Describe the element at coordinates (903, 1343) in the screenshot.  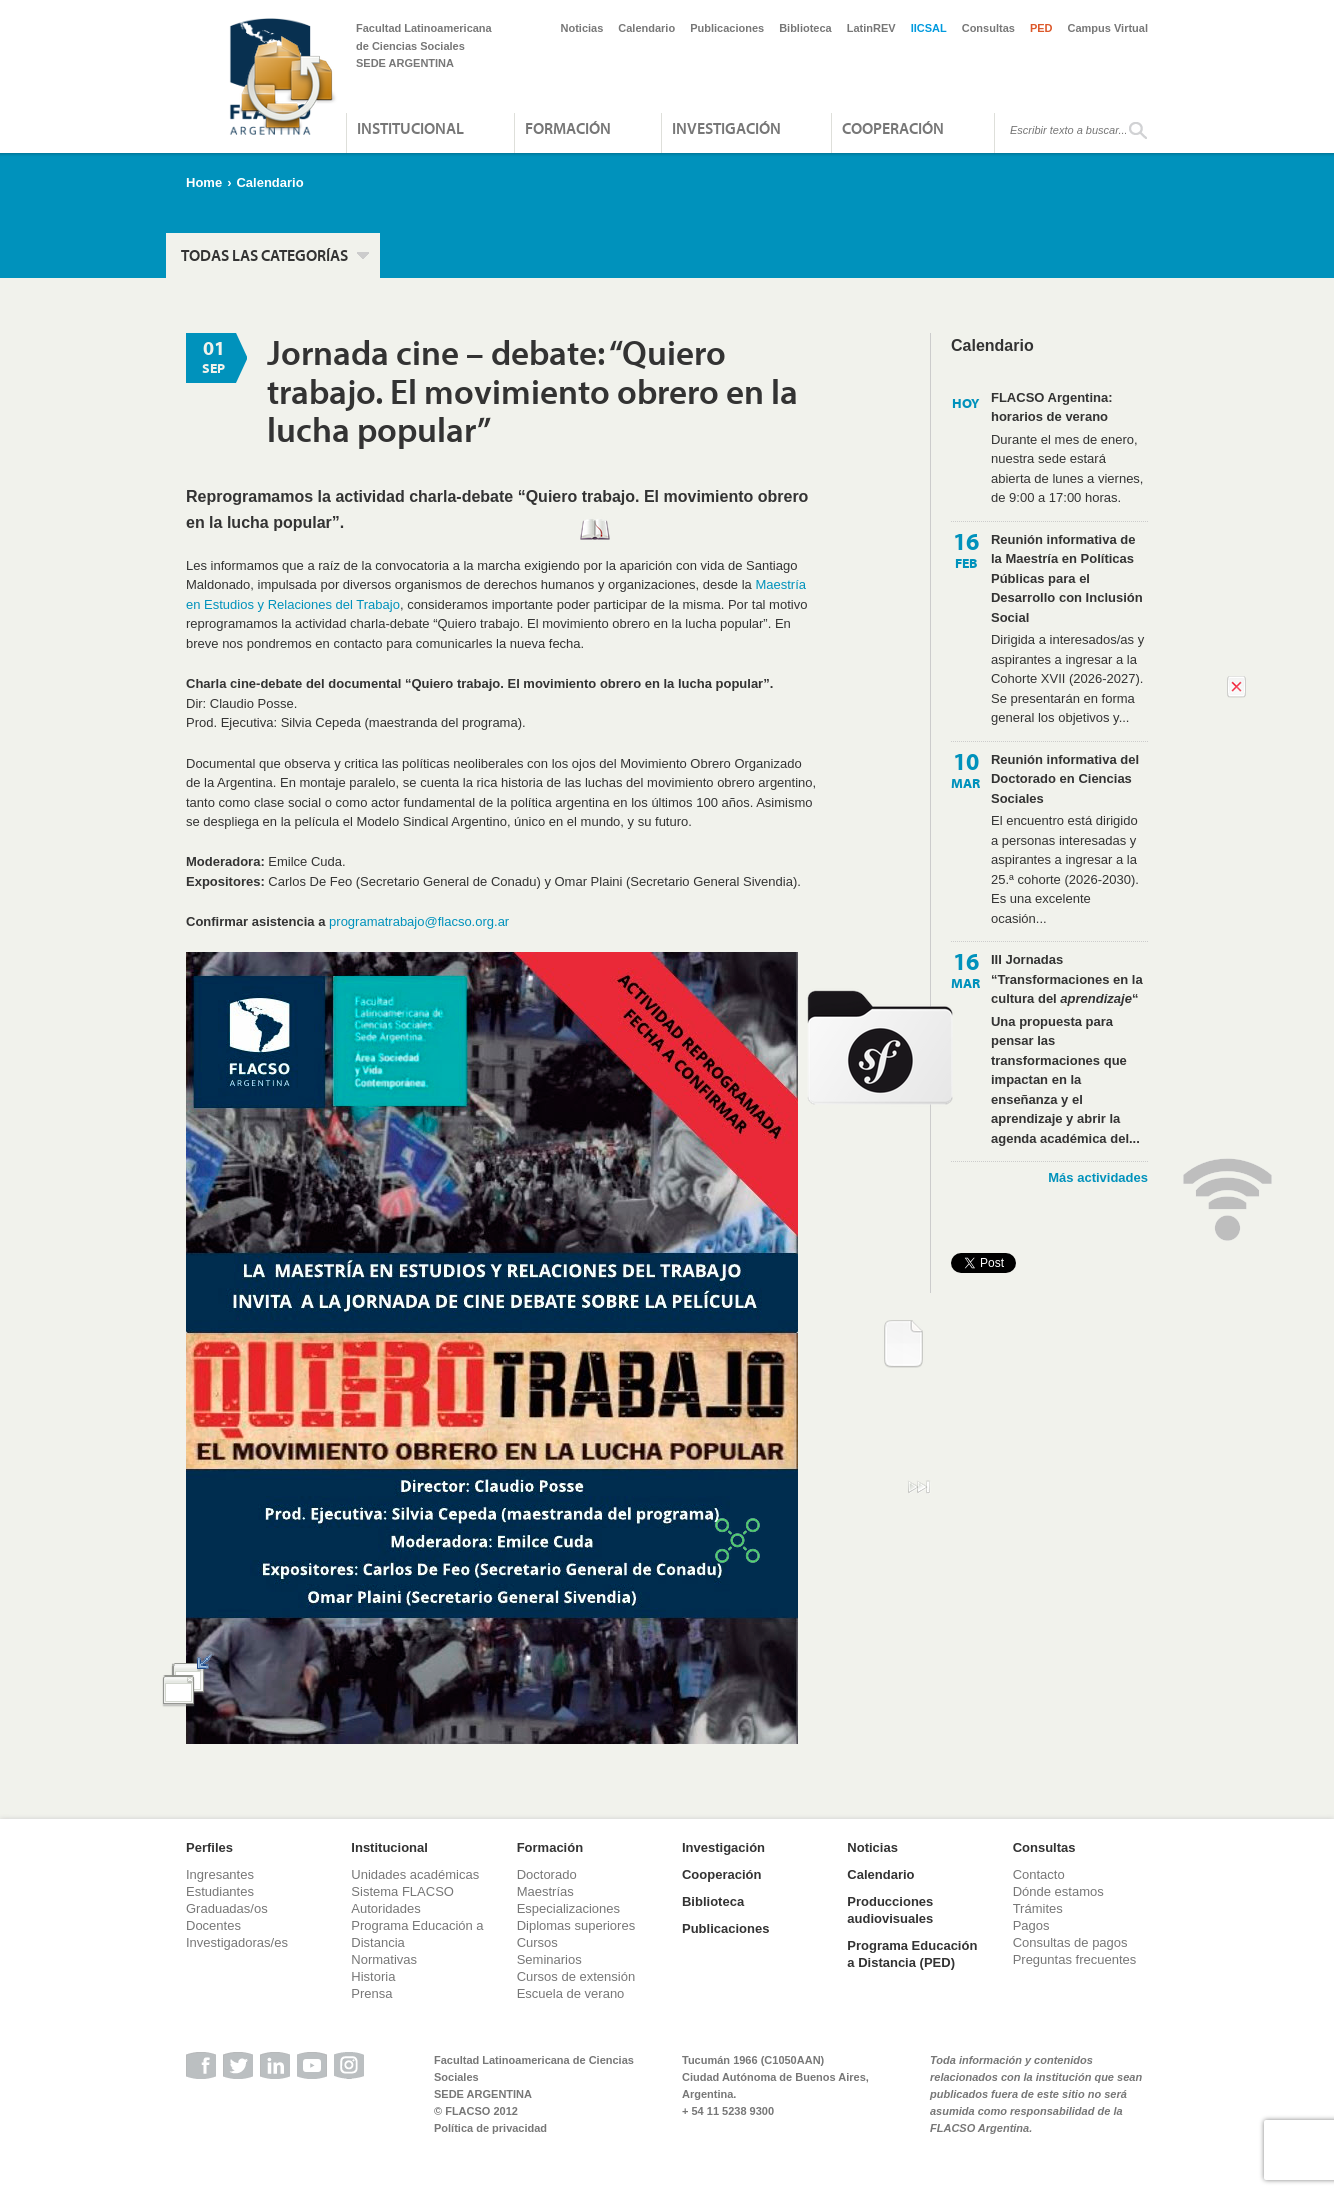
I see `preview a text file before opening` at that location.